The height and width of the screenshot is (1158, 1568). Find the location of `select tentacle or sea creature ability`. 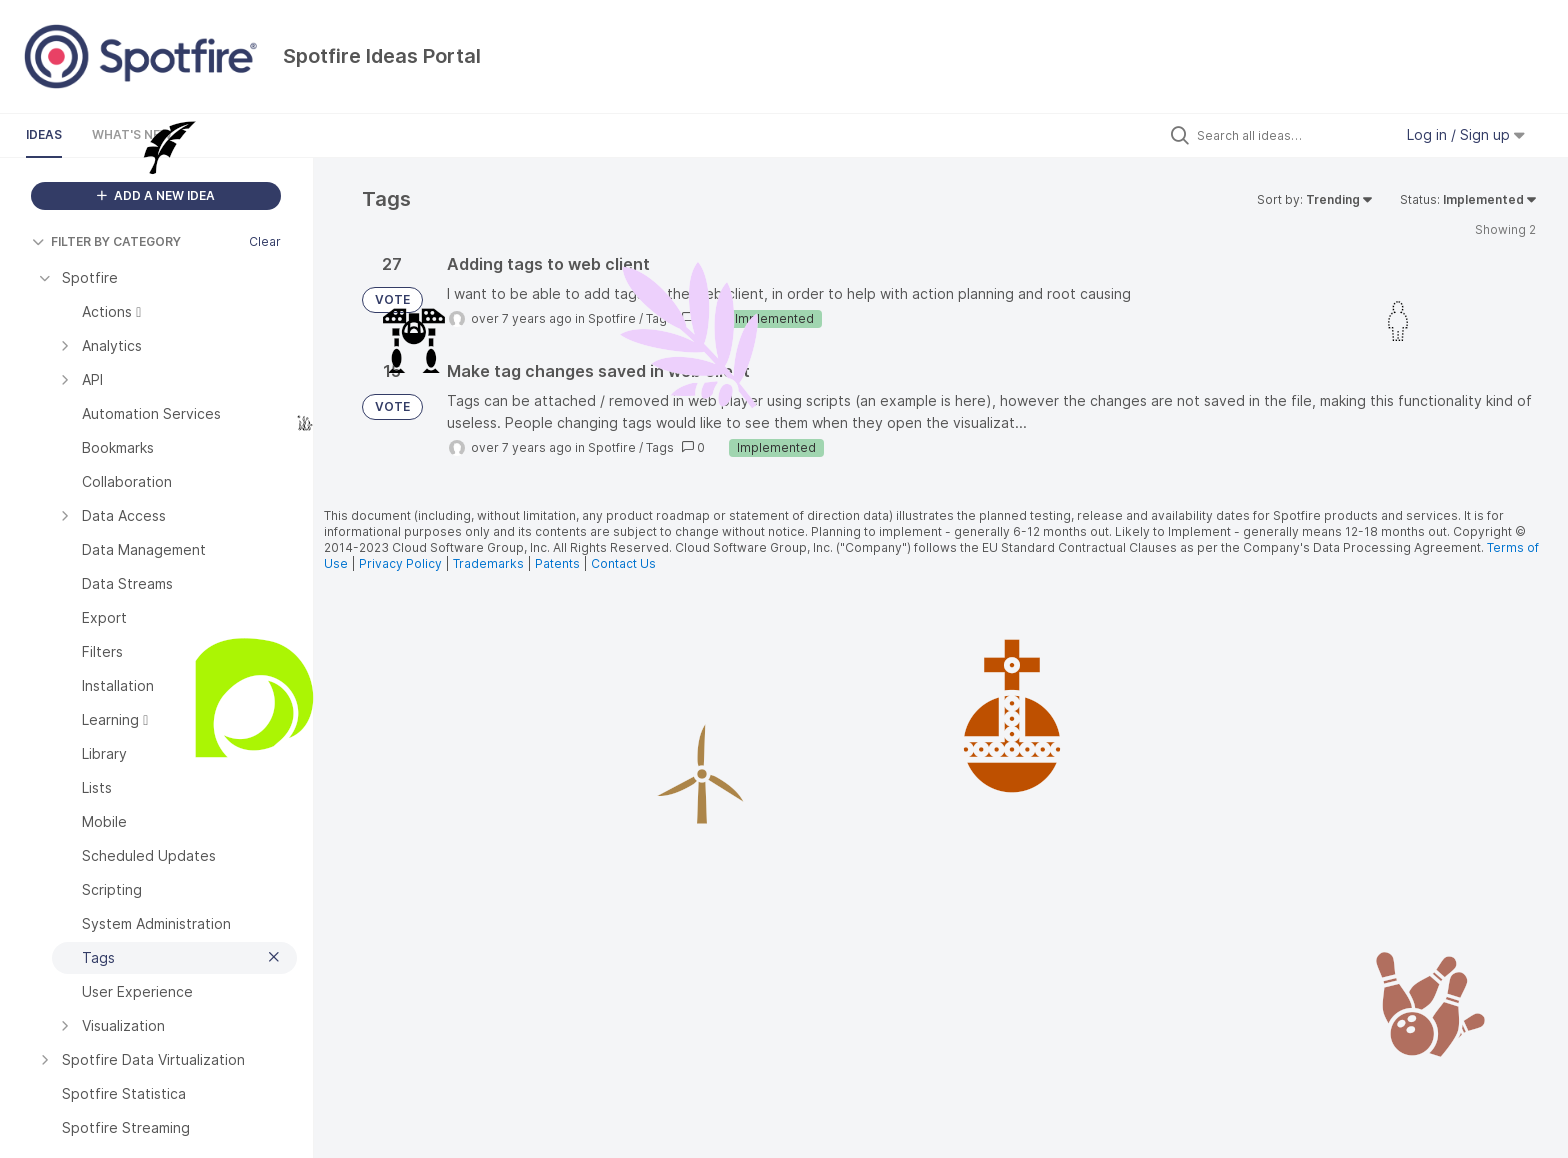

select tentacle or sea creature ability is located at coordinates (254, 696).